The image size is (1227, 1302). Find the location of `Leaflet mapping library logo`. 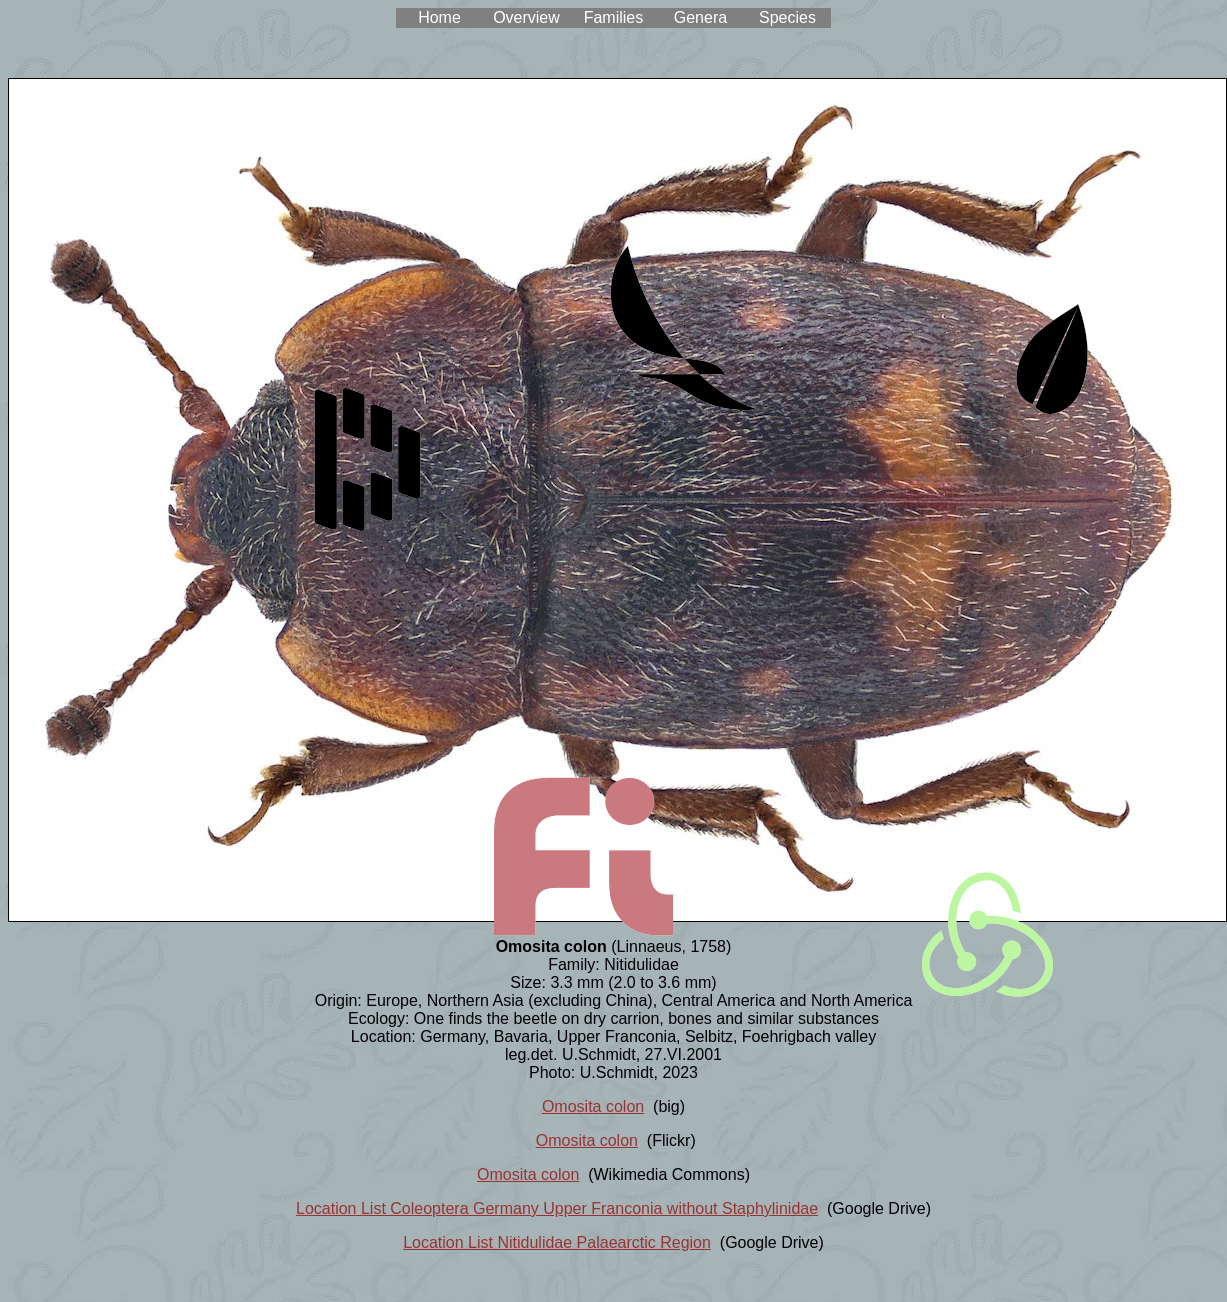

Leaflet mapping library logo is located at coordinates (1052, 359).